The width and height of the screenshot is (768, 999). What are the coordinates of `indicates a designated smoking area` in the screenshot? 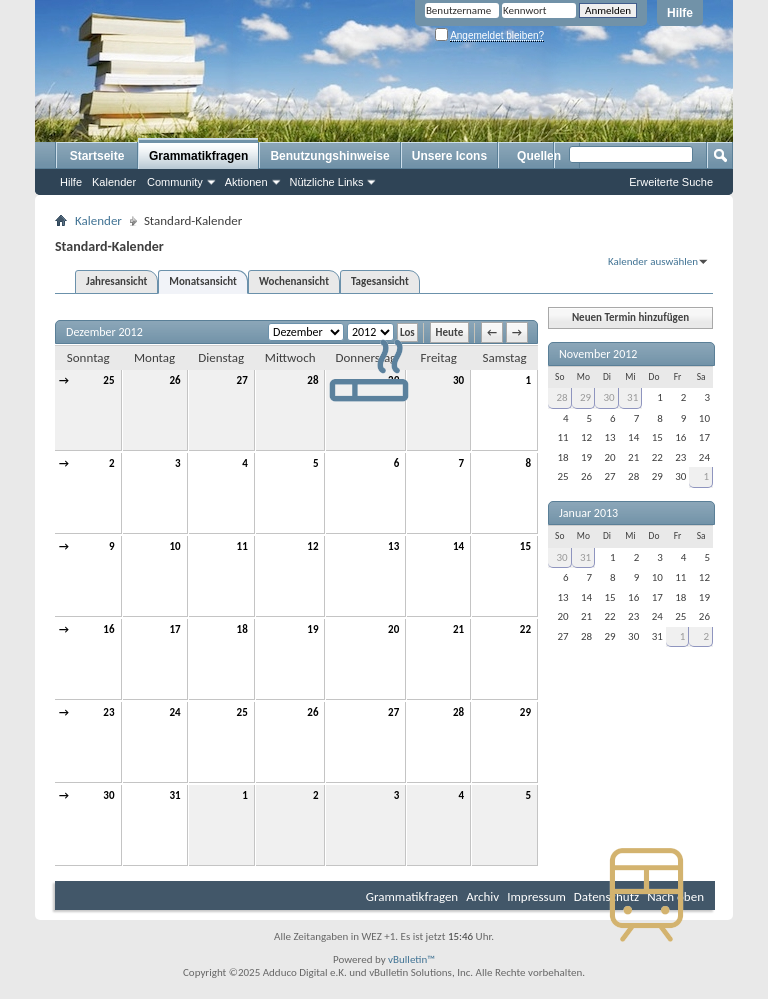 It's located at (369, 379).